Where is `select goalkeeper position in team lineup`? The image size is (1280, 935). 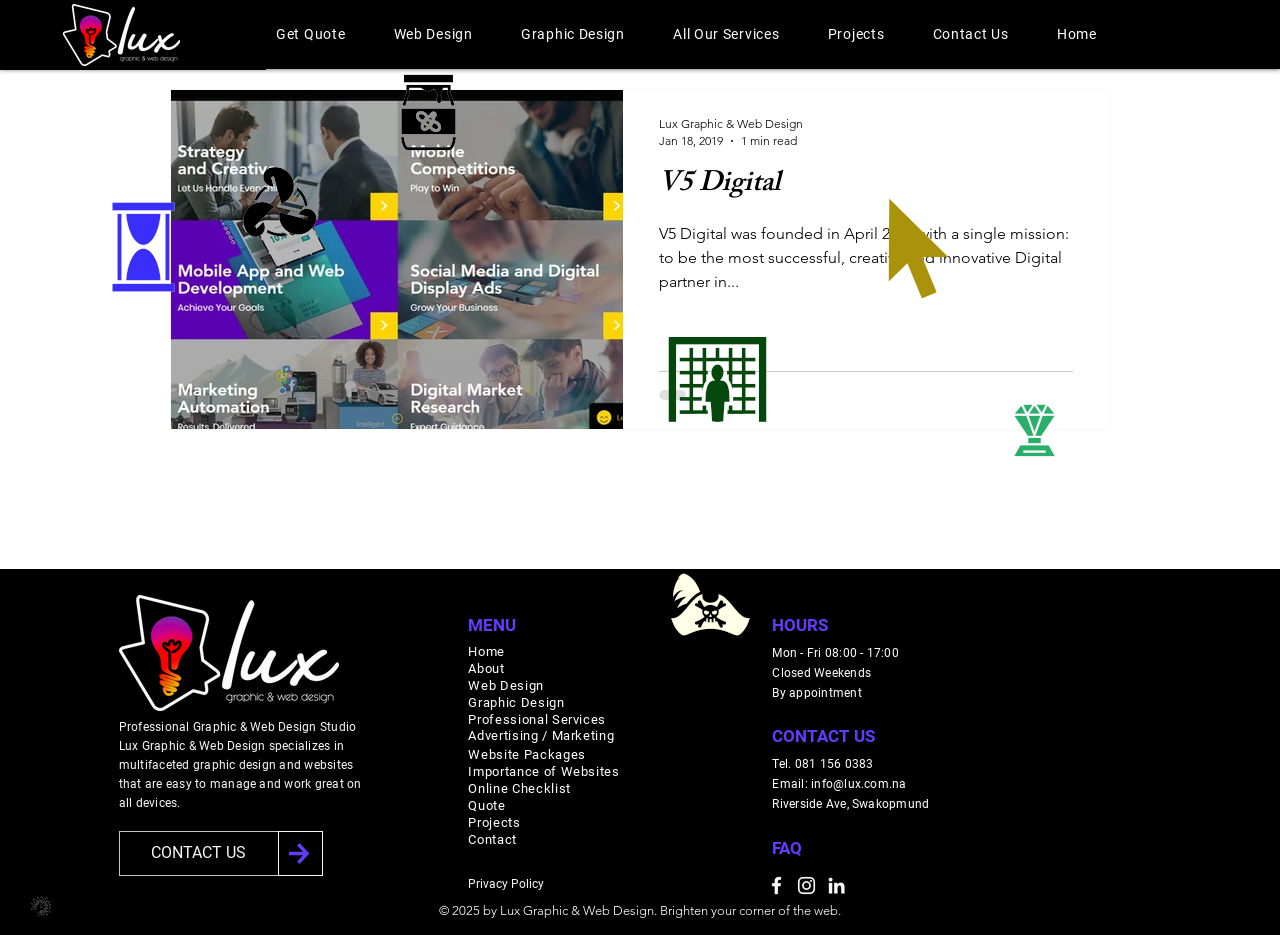 select goalkeeper position in team lineup is located at coordinates (717, 373).